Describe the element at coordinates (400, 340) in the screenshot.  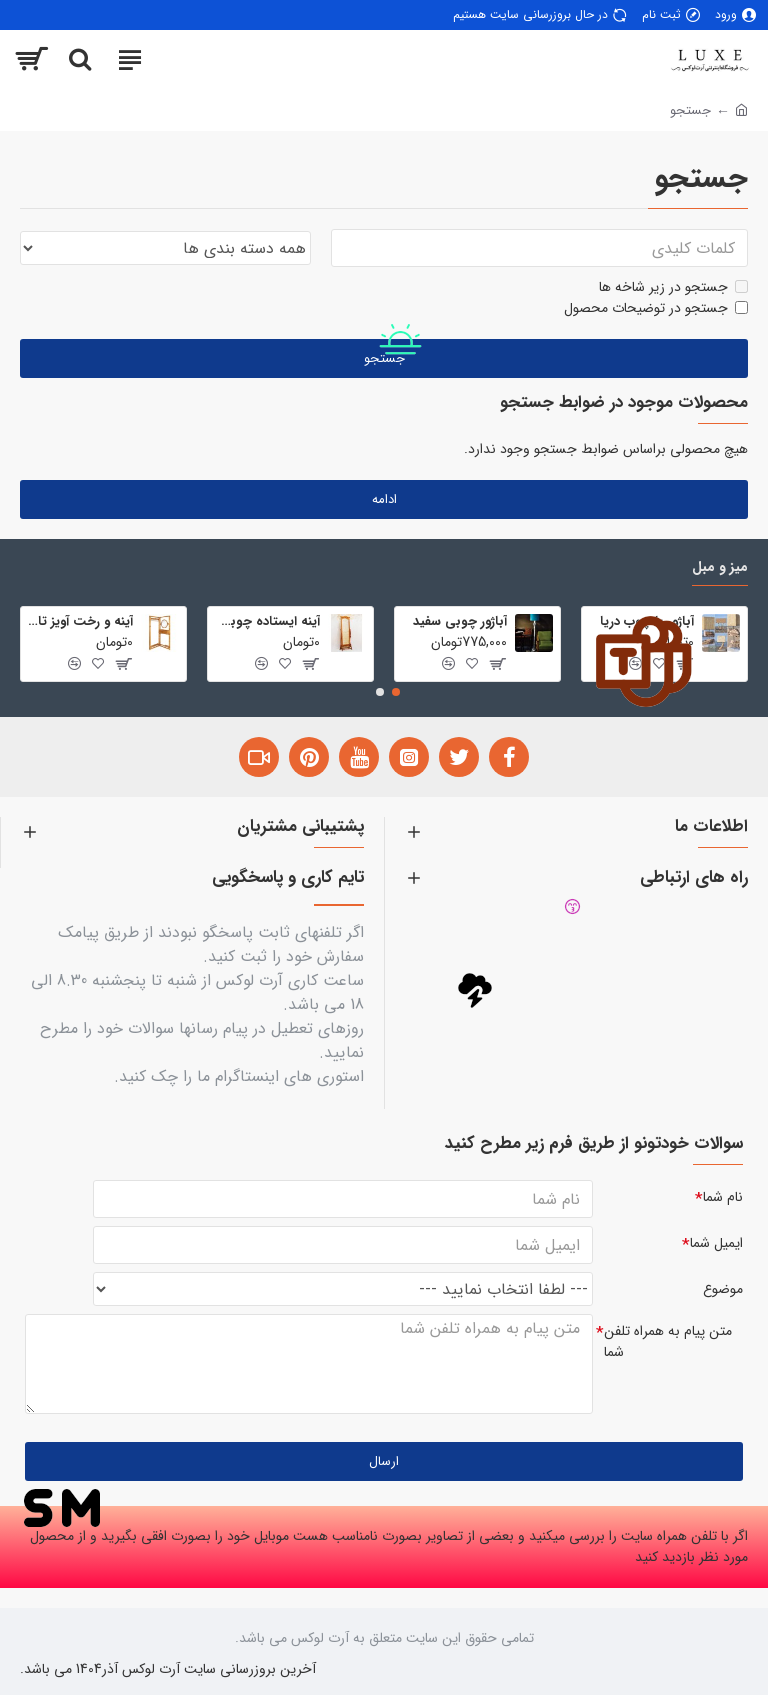
I see `toggle sunrise/sunset display mode` at that location.